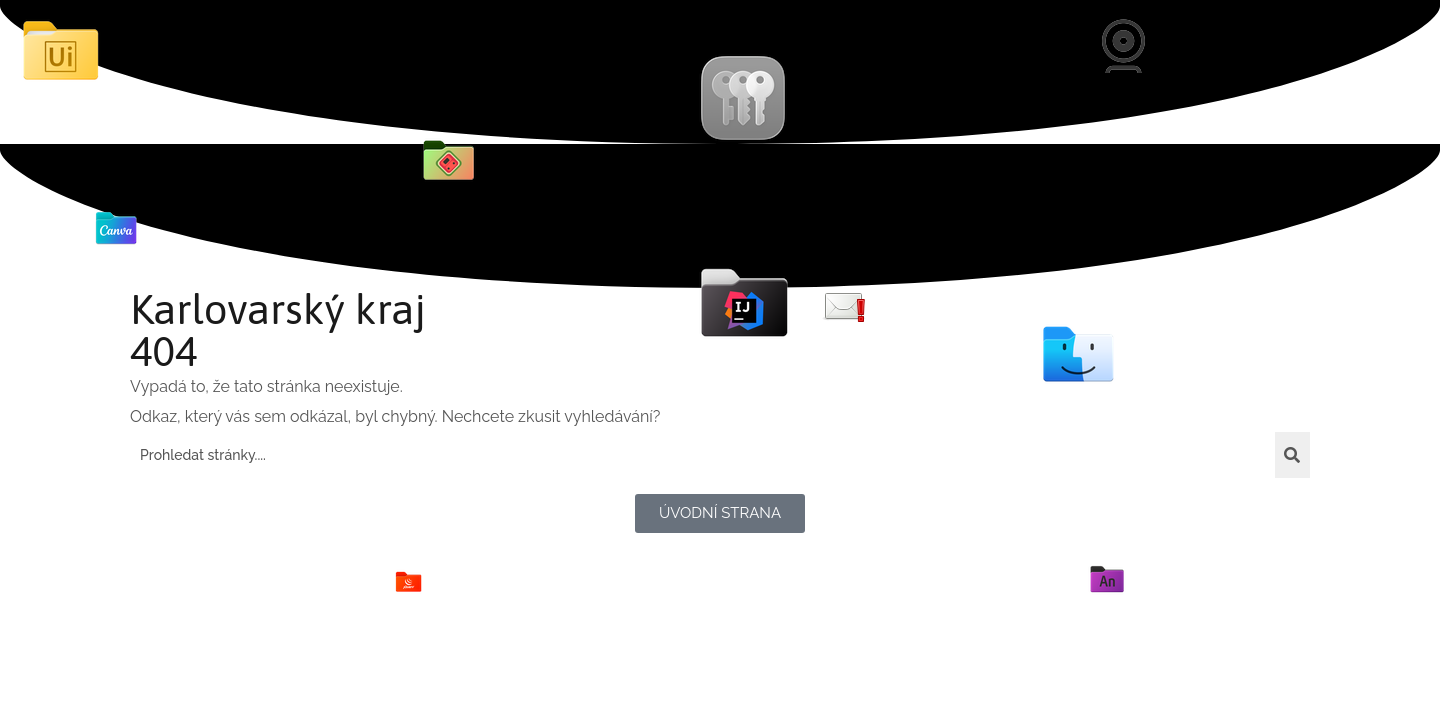 This screenshot has width=1440, height=720. I want to click on open finder to browse files and folders, so click(1078, 356).